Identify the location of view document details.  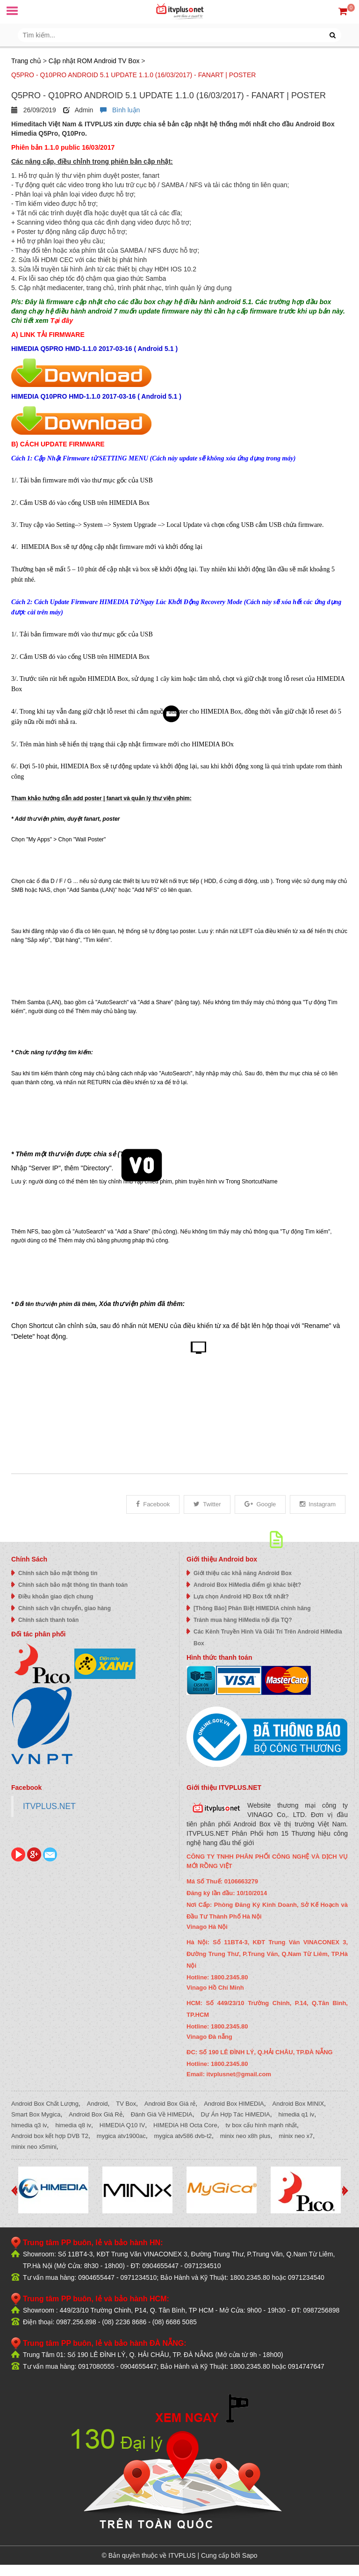
(276, 1540).